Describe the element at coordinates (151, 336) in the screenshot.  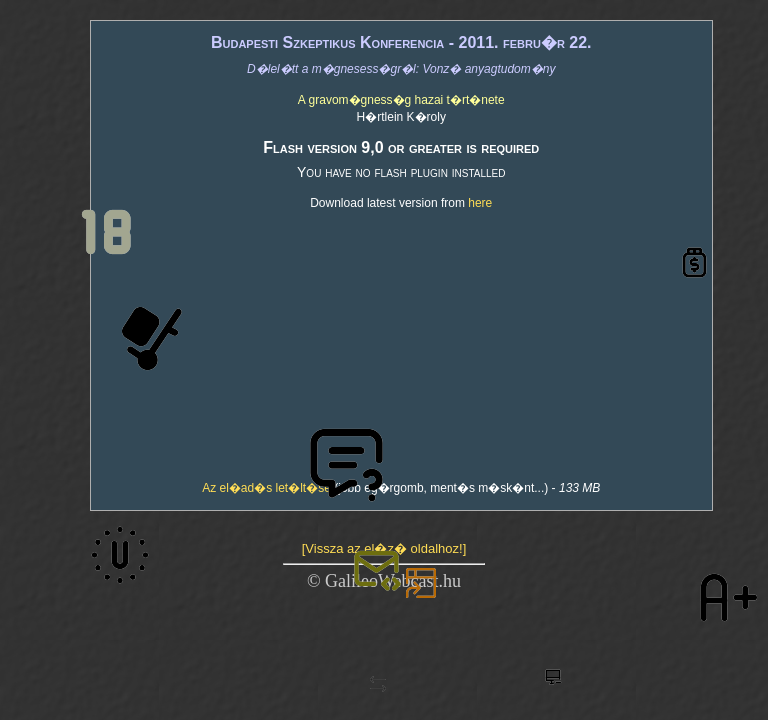
I see `view your shopping cart` at that location.